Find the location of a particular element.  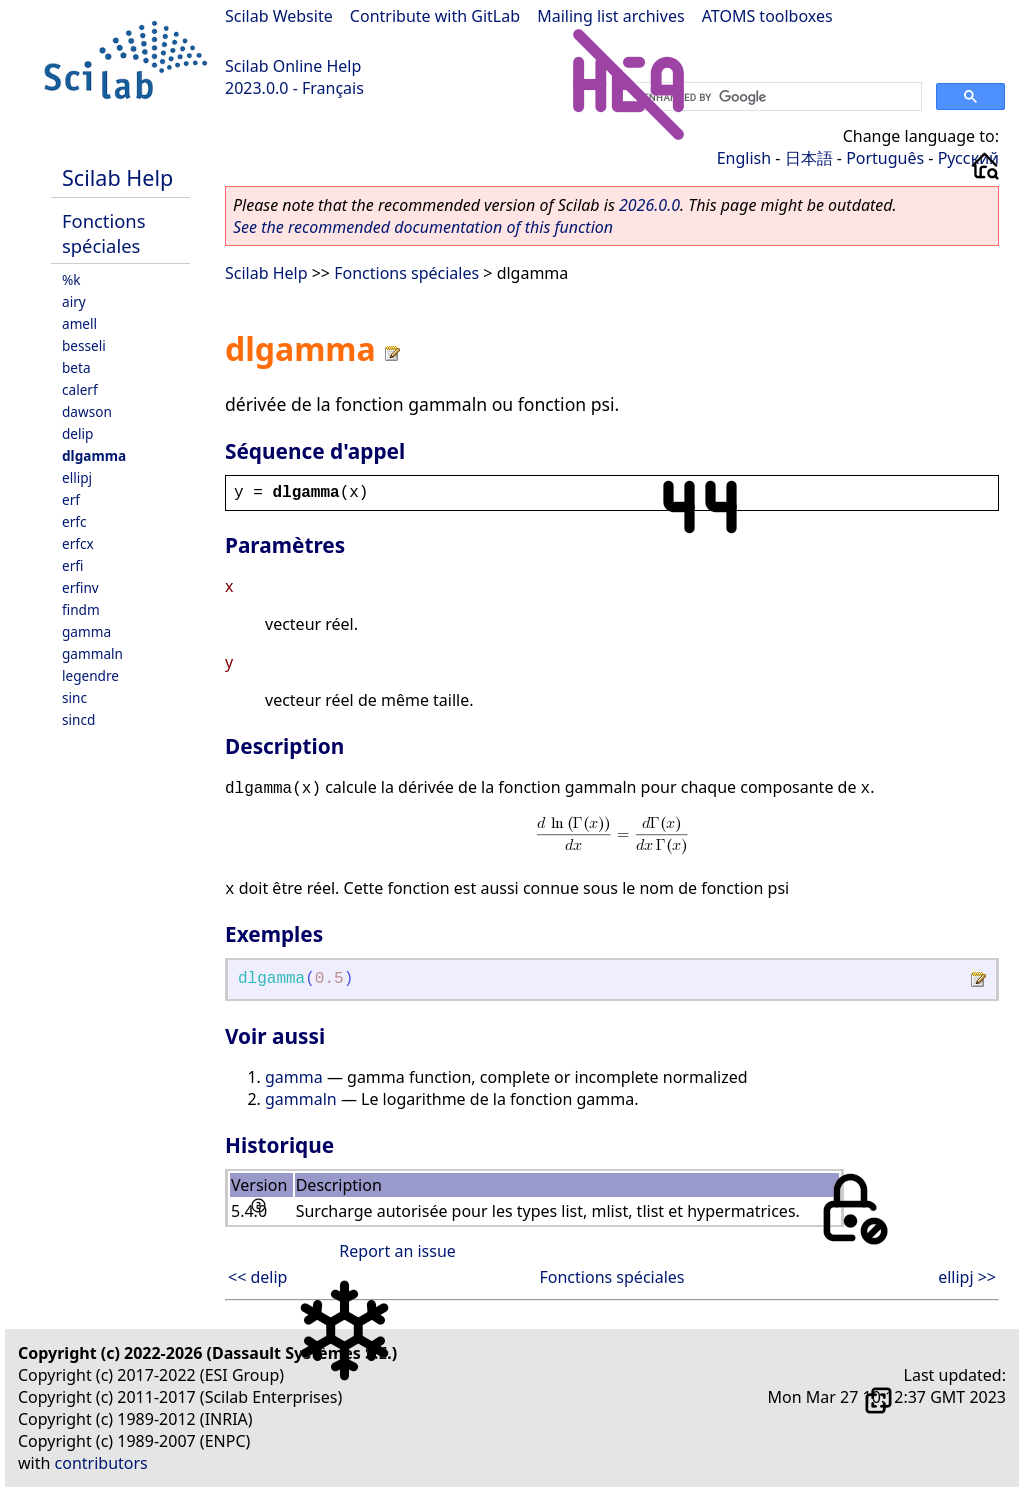

disable HTTP HEAD request method is located at coordinates (628, 84).